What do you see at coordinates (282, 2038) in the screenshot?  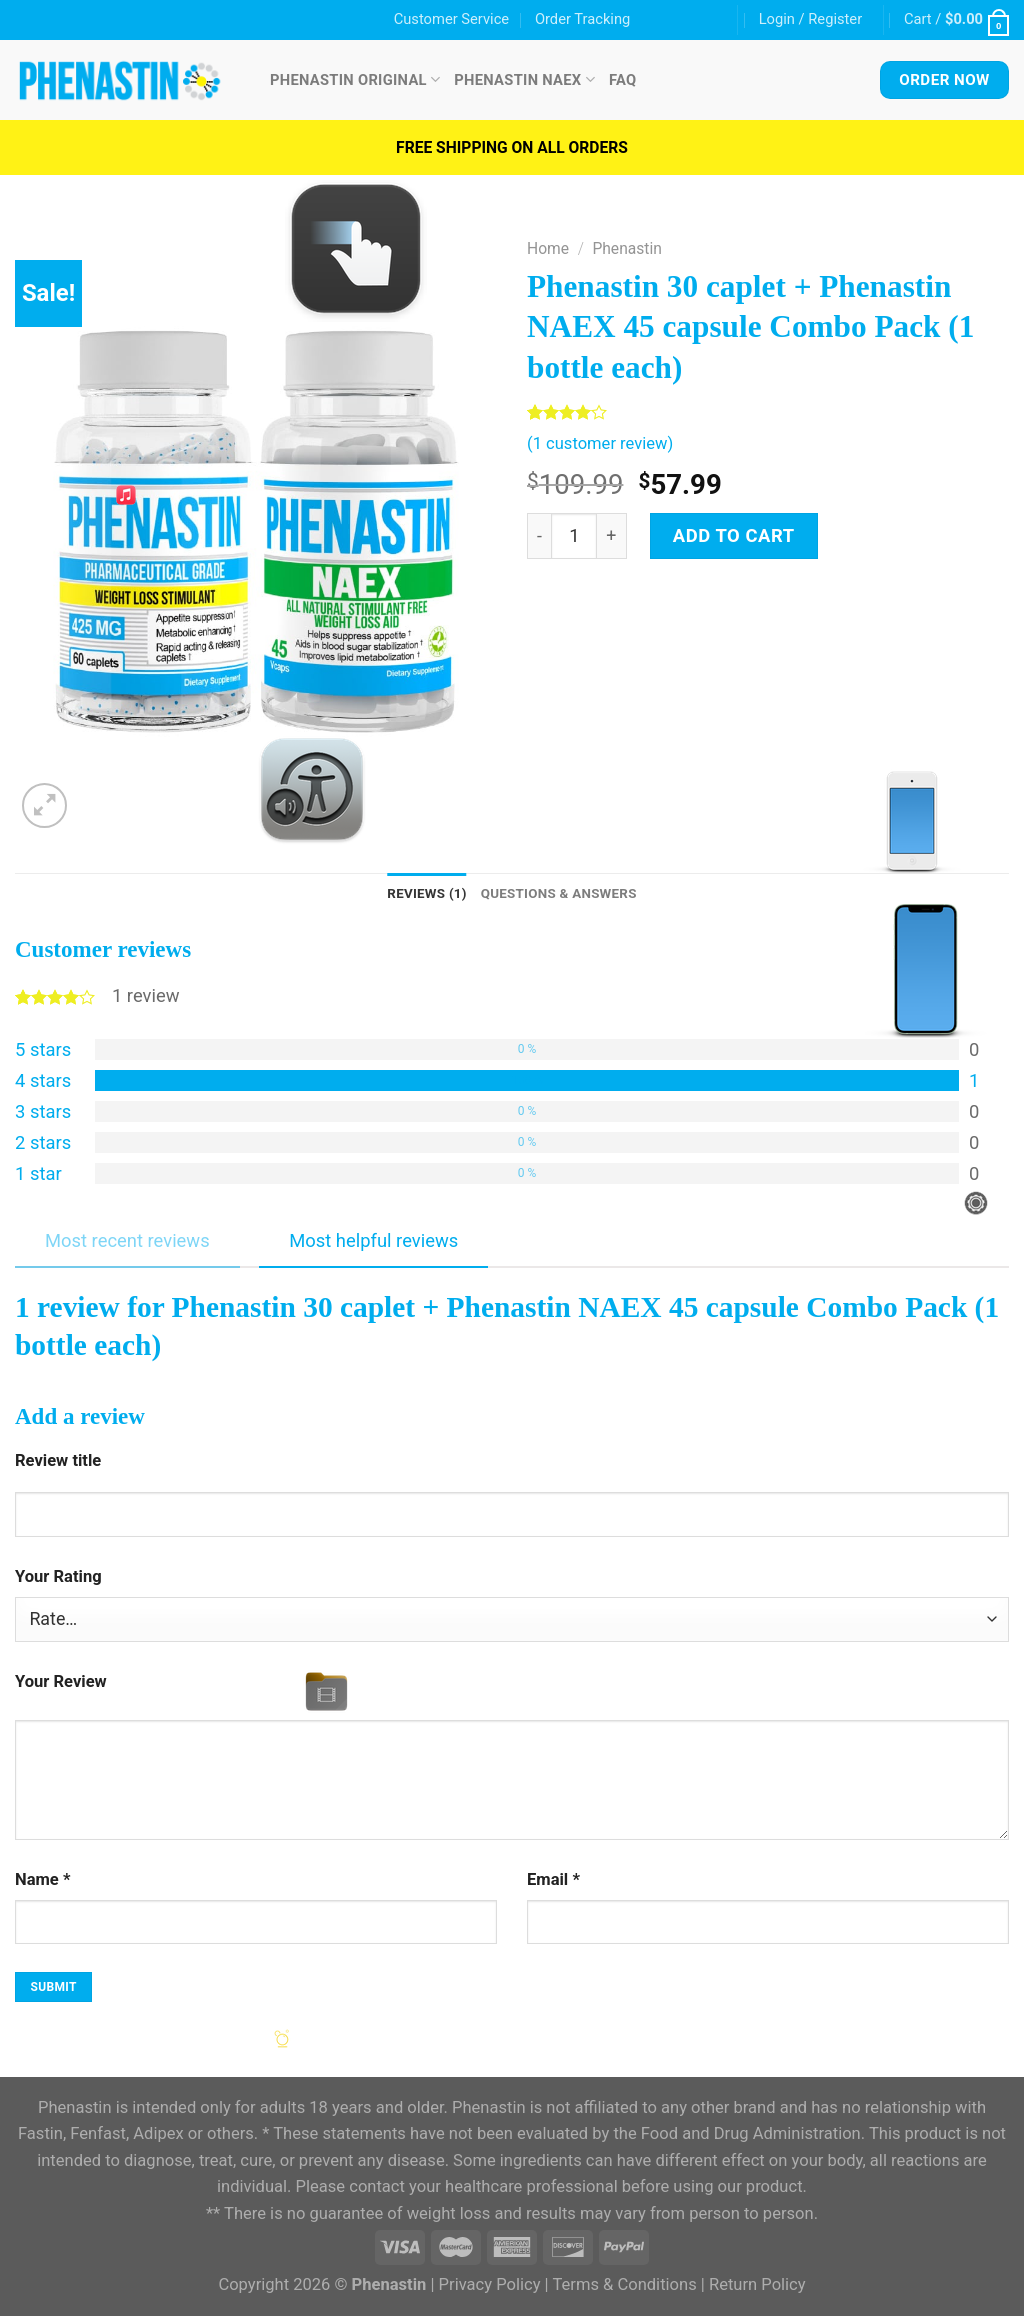 I see `add particle effects to video` at bounding box center [282, 2038].